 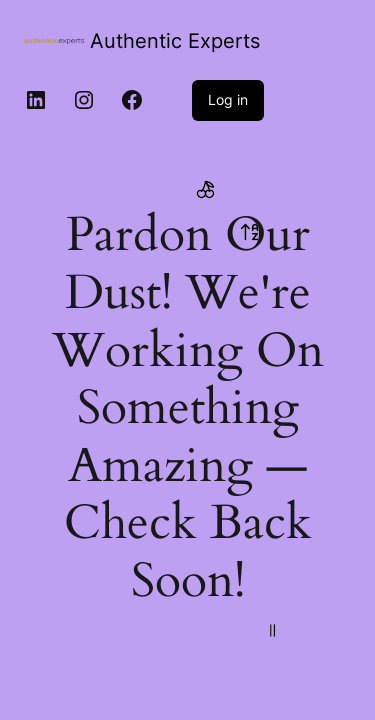 I want to click on indicates a count or tally of two, so click(x=276, y=630).